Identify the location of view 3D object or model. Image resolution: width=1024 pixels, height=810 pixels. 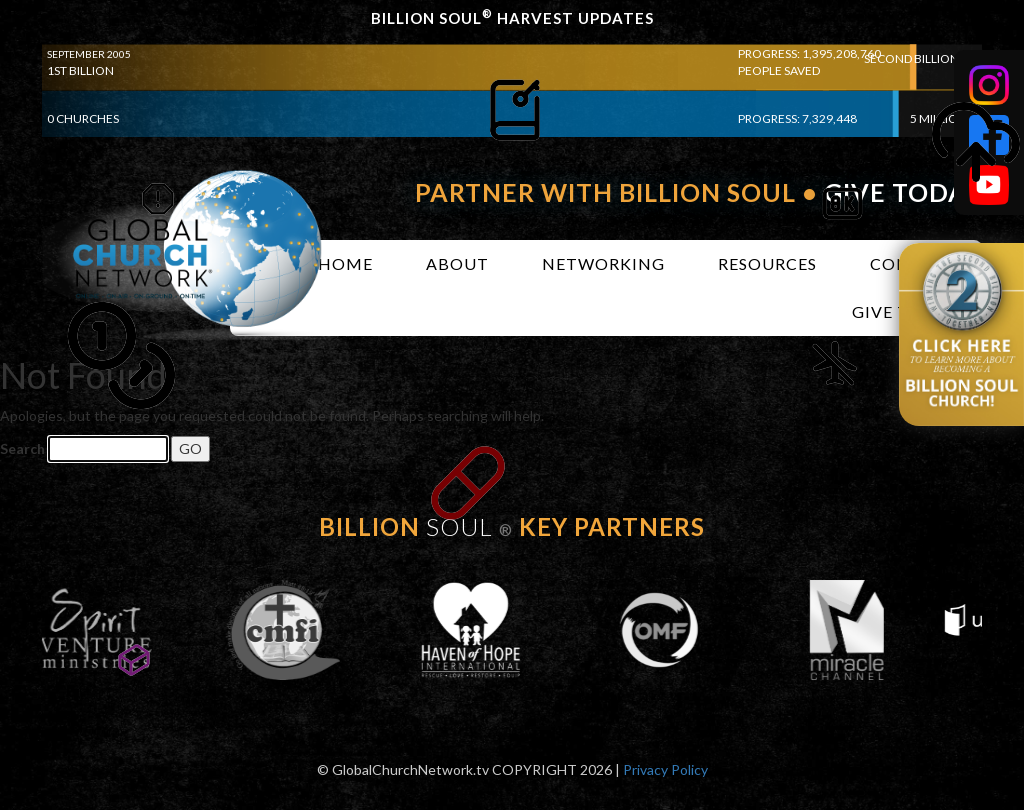
(134, 660).